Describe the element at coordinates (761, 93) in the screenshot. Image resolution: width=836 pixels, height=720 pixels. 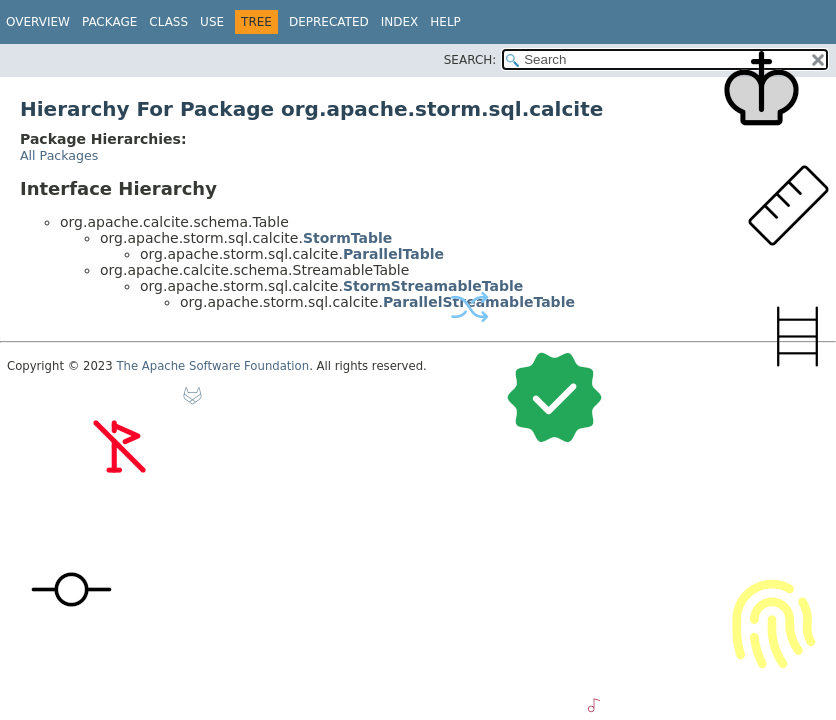
I see `indicates premium or royal status` at that location.